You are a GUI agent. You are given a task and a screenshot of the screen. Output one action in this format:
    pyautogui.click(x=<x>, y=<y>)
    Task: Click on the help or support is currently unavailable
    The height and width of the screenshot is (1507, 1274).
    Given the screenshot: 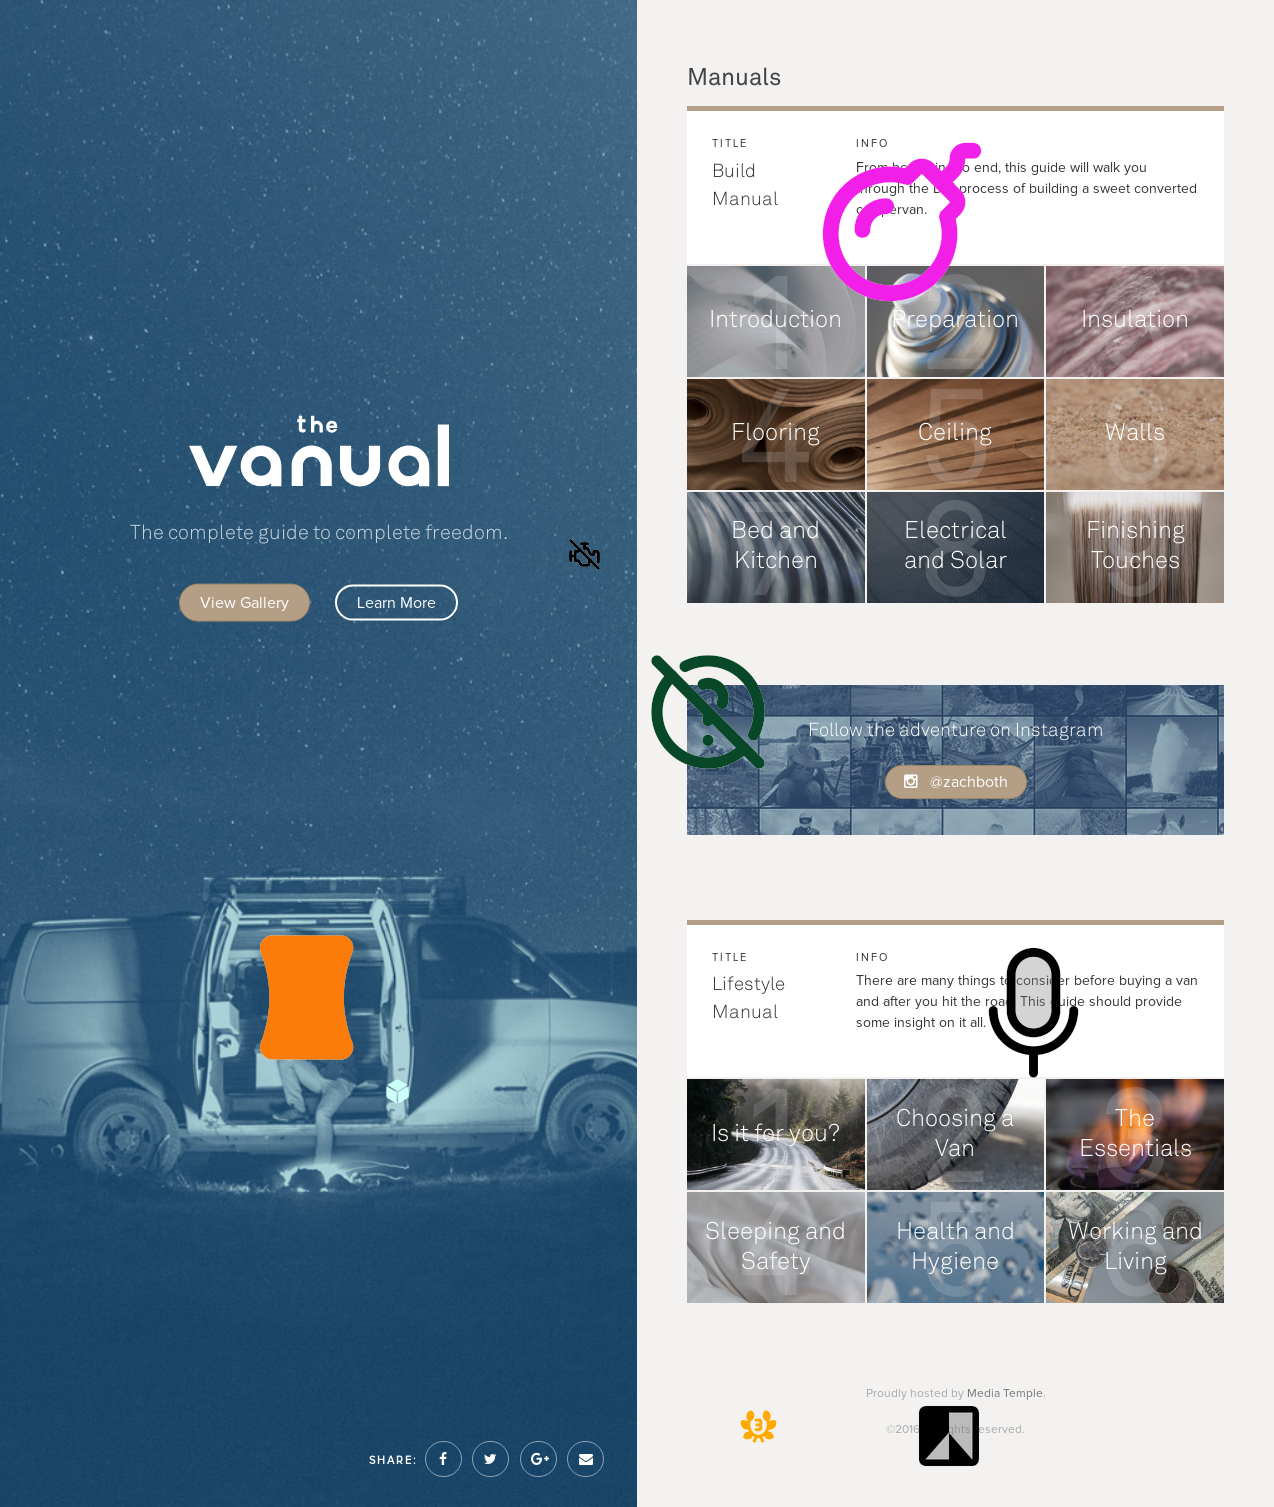 What is the action you would take?
    pyautogui.click(x=708, y=712)
    